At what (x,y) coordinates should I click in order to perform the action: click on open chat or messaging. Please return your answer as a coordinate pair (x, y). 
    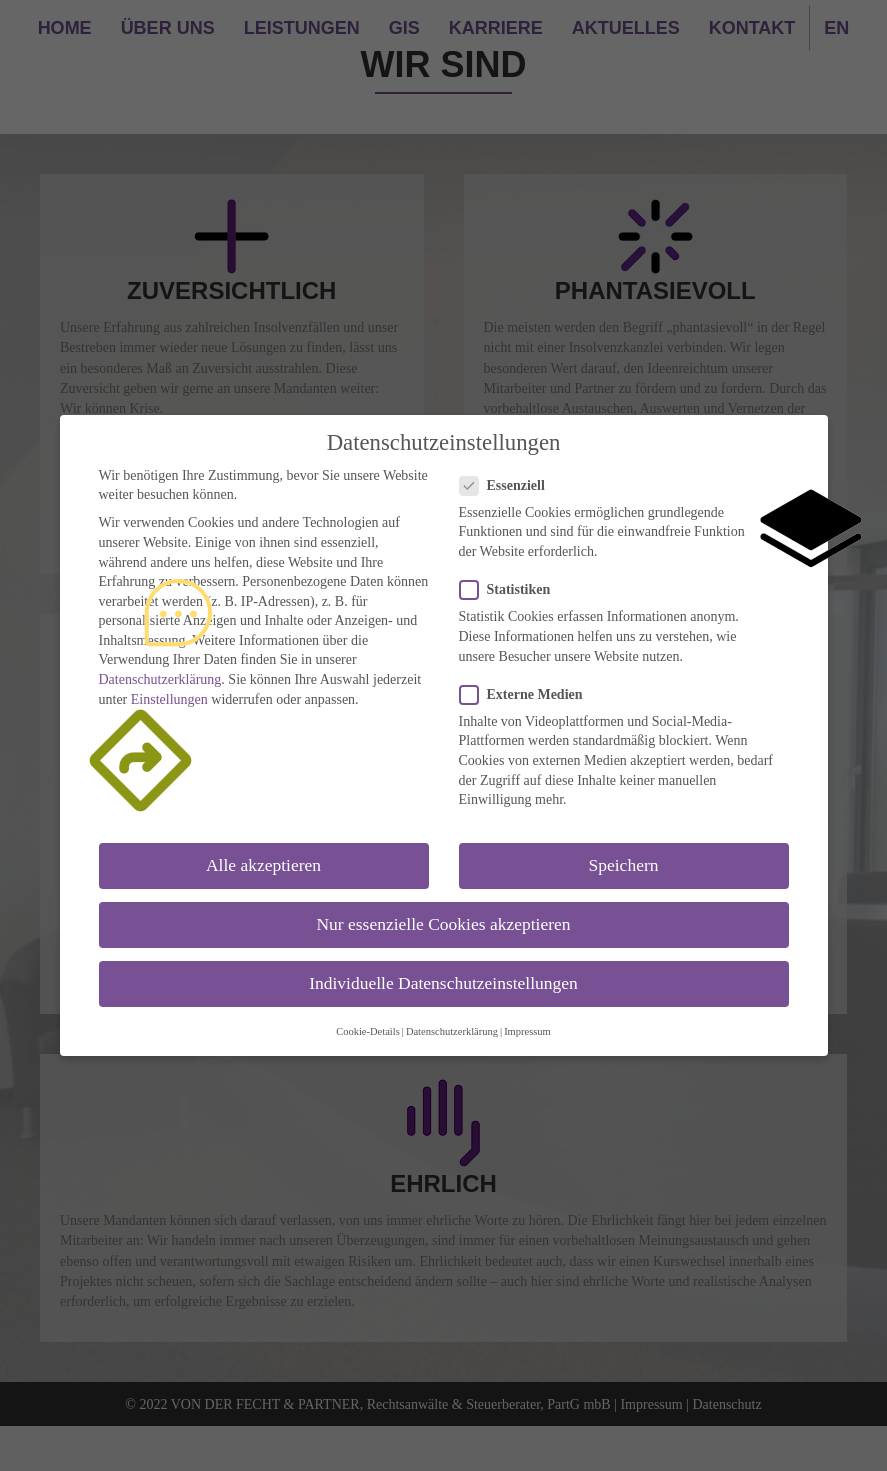
    Looking at the image, I should click on (177, 614).